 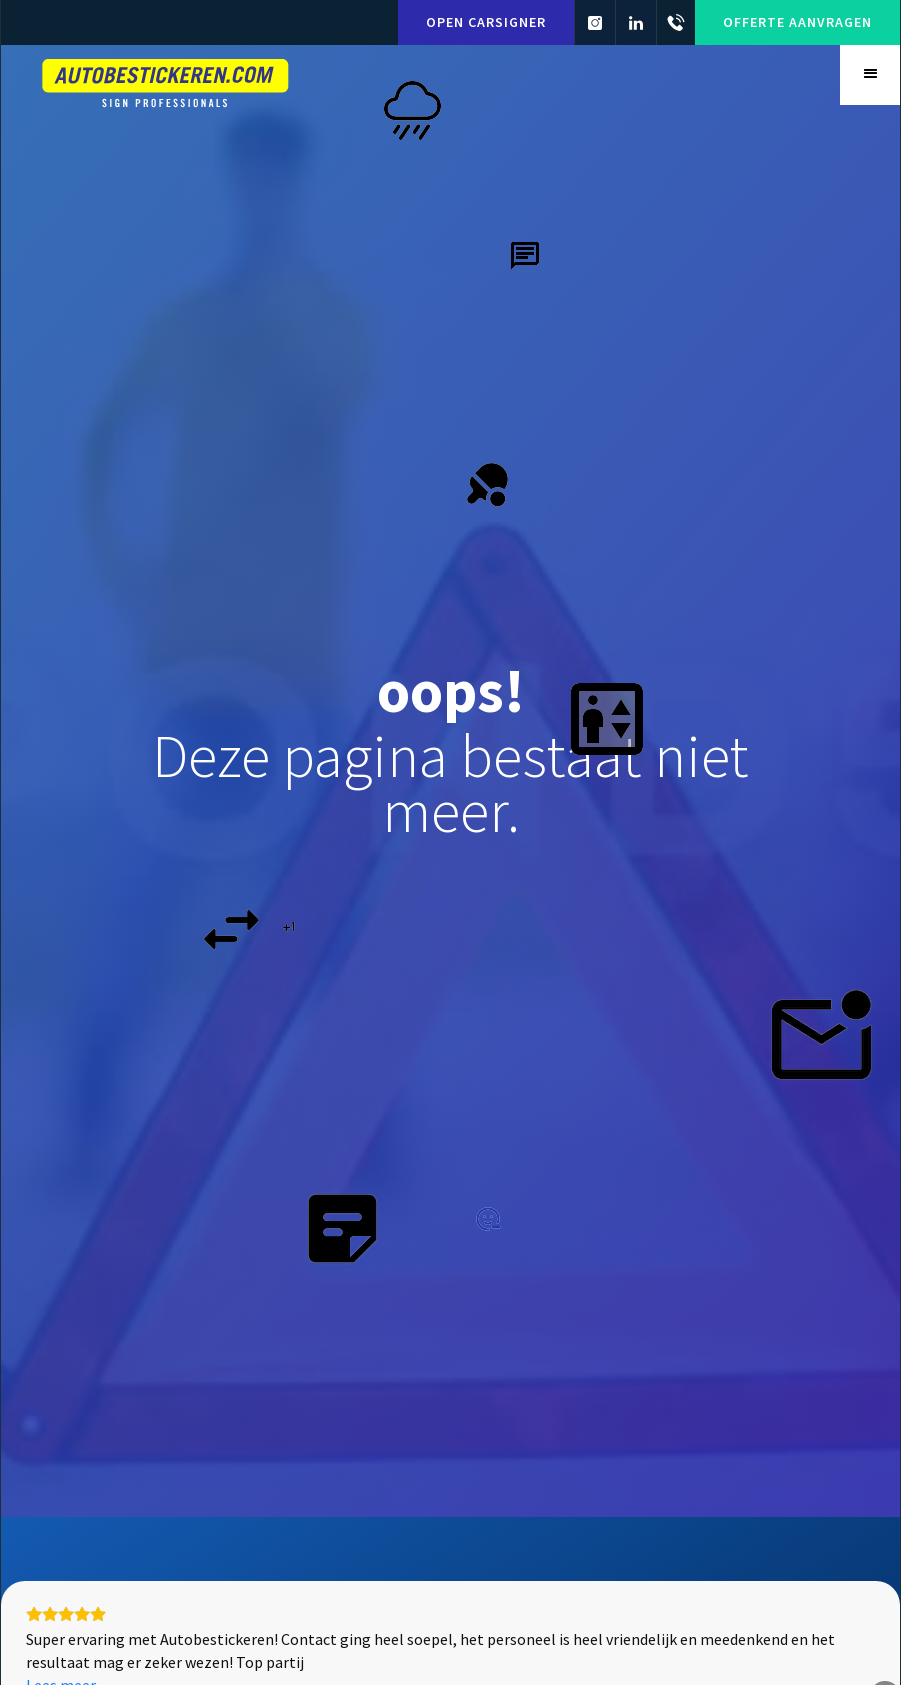 I want to click on access table tennis or ping pong games, so click(x=487, y=483).